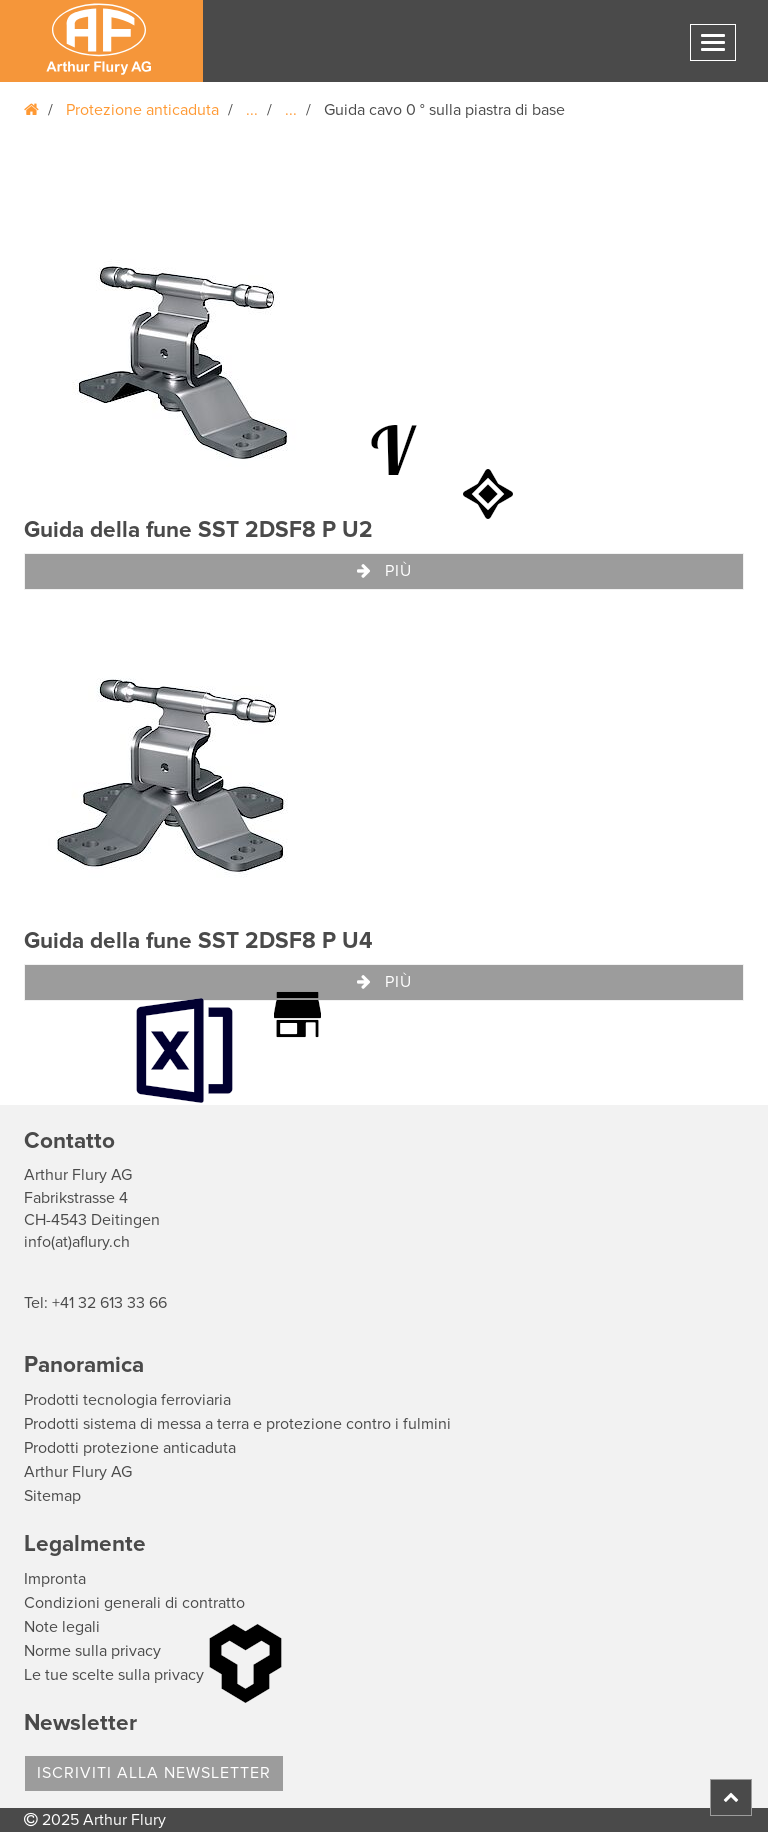  Describe the element at coordinates (297, 1014) in the screenshot. I see `open the home assistant community store` at that location.